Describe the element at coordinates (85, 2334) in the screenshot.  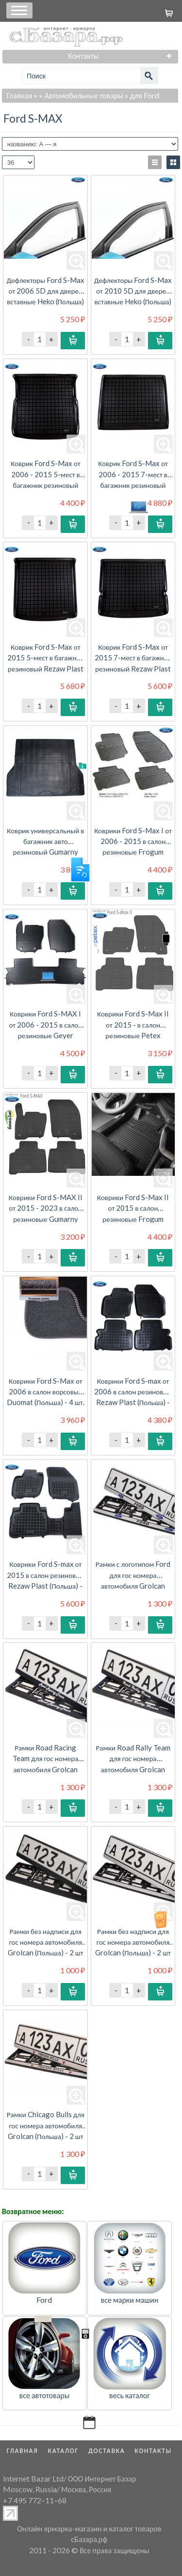
I see `iPod Nano device in sidebar` at that location.